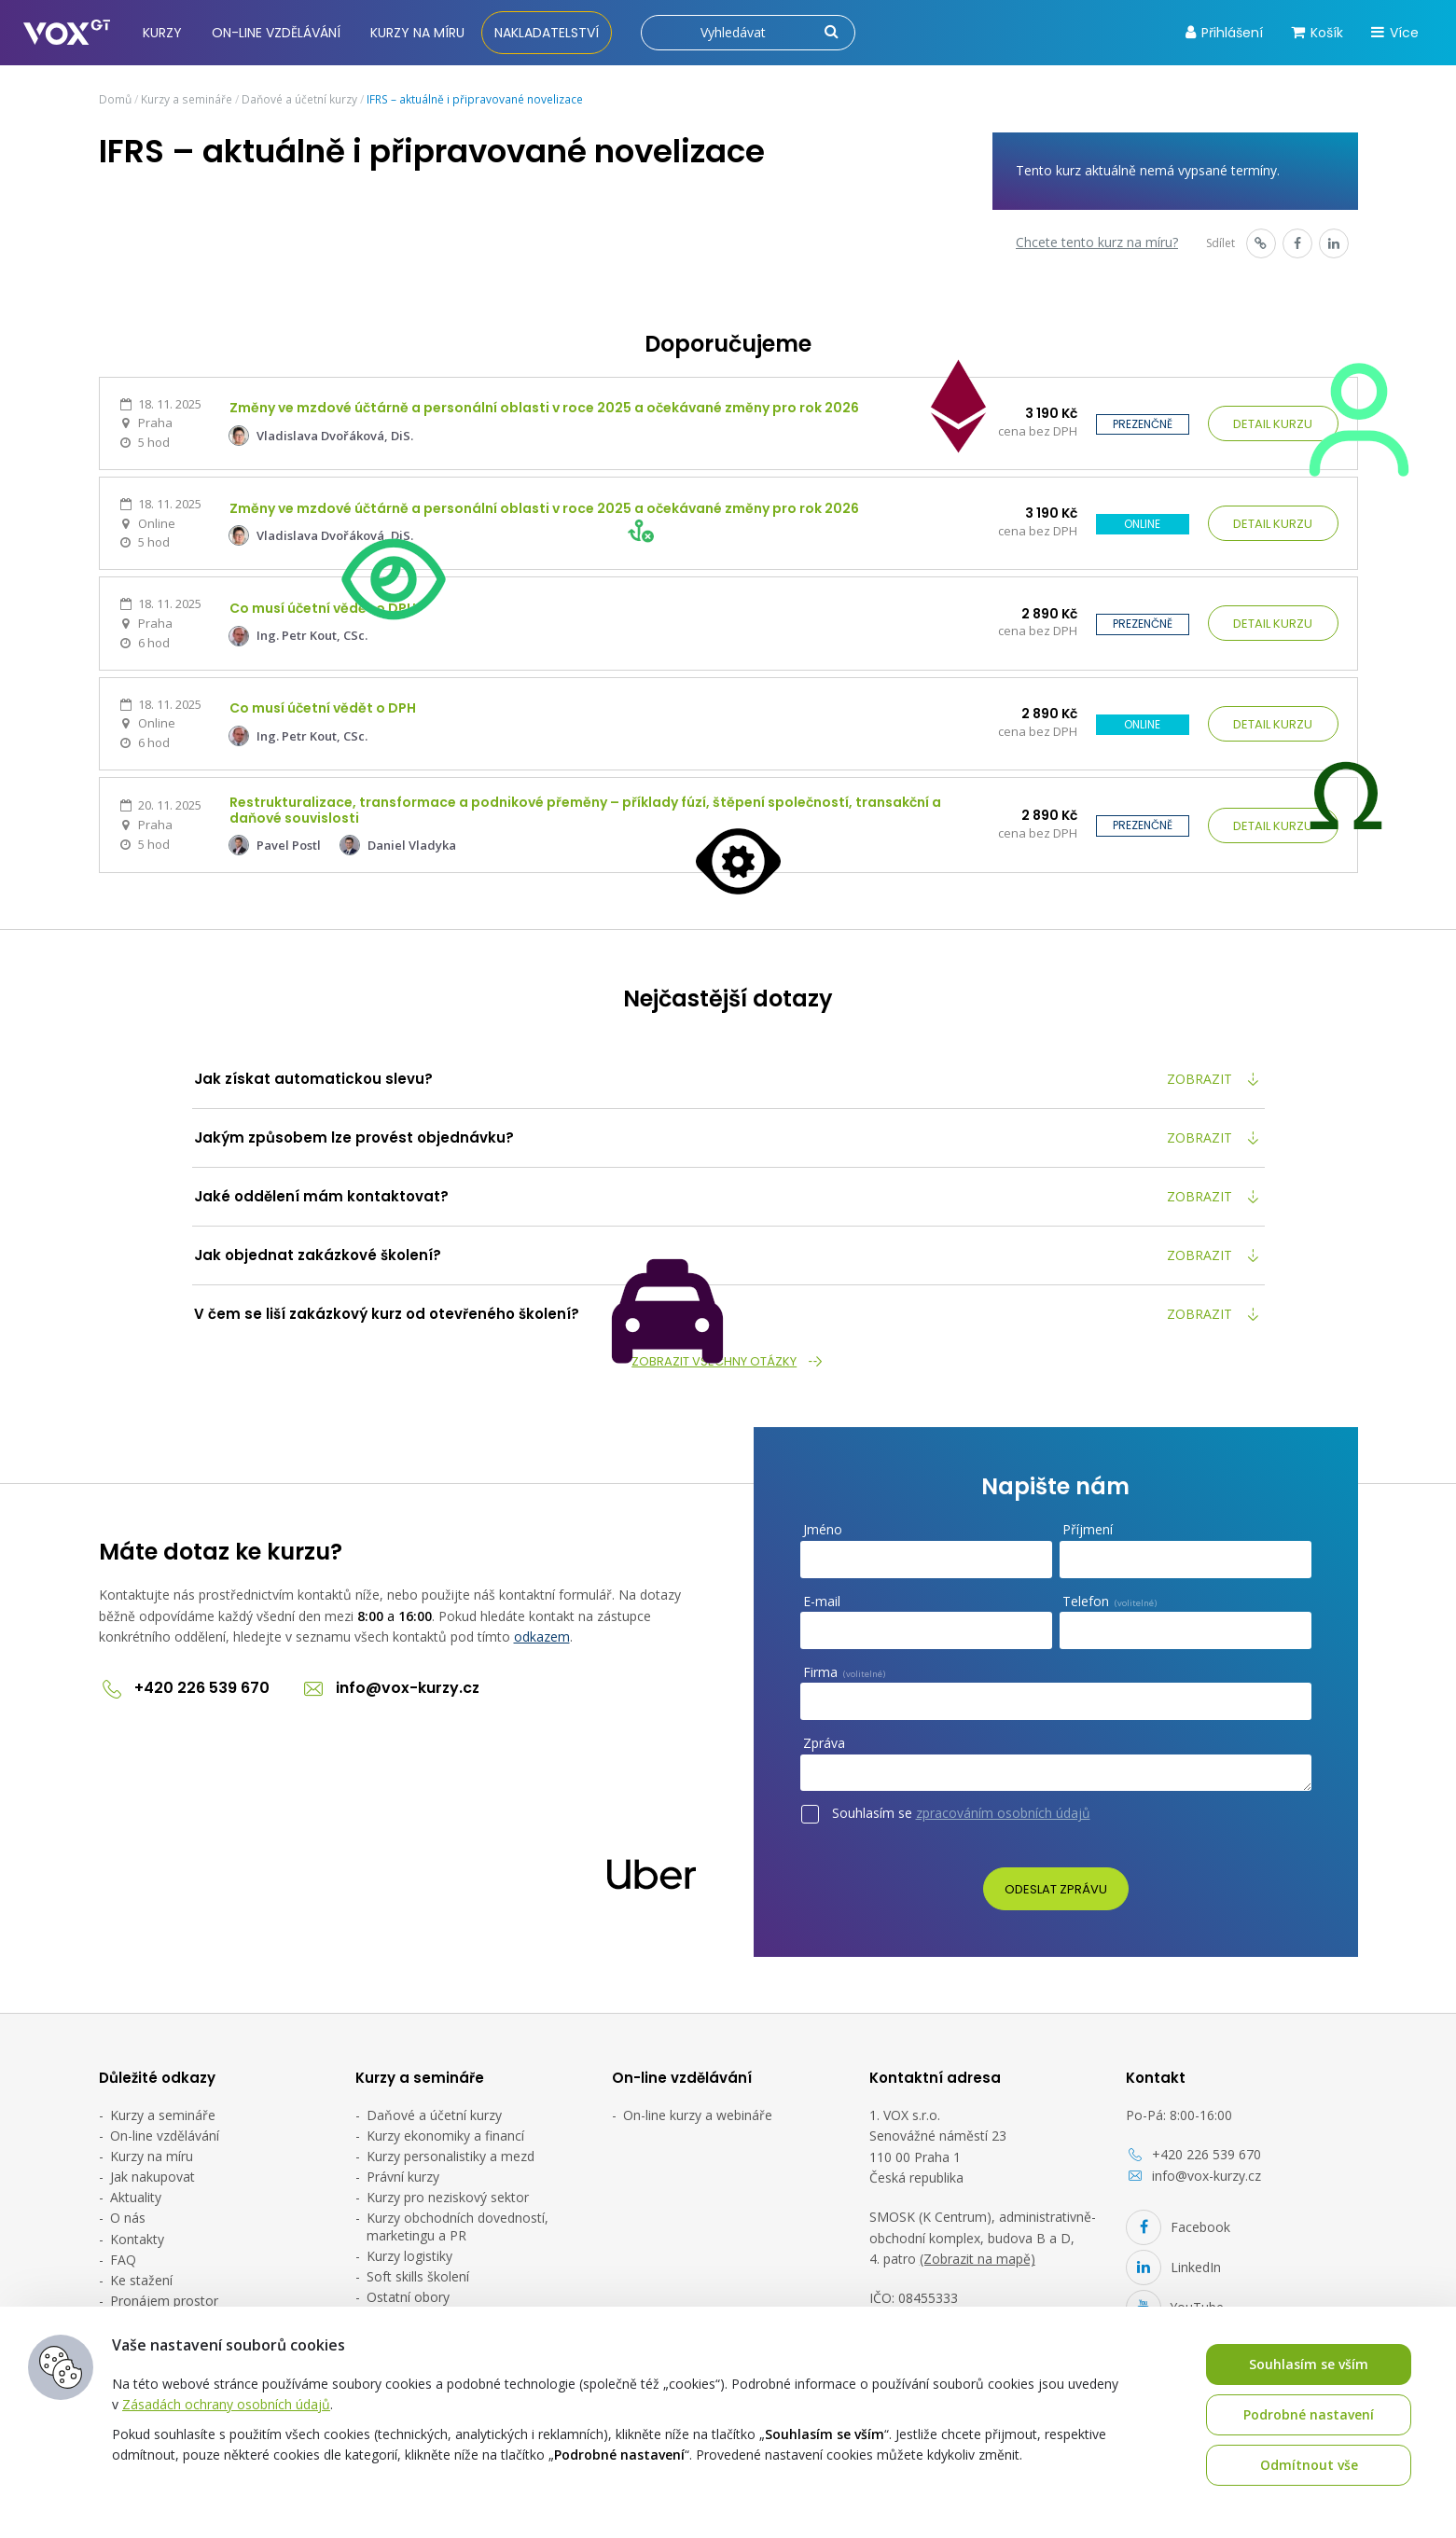  Describe the element at coordinates (640, 530) in the screenshot. I see `remove a saved anchor point or location` at that location.